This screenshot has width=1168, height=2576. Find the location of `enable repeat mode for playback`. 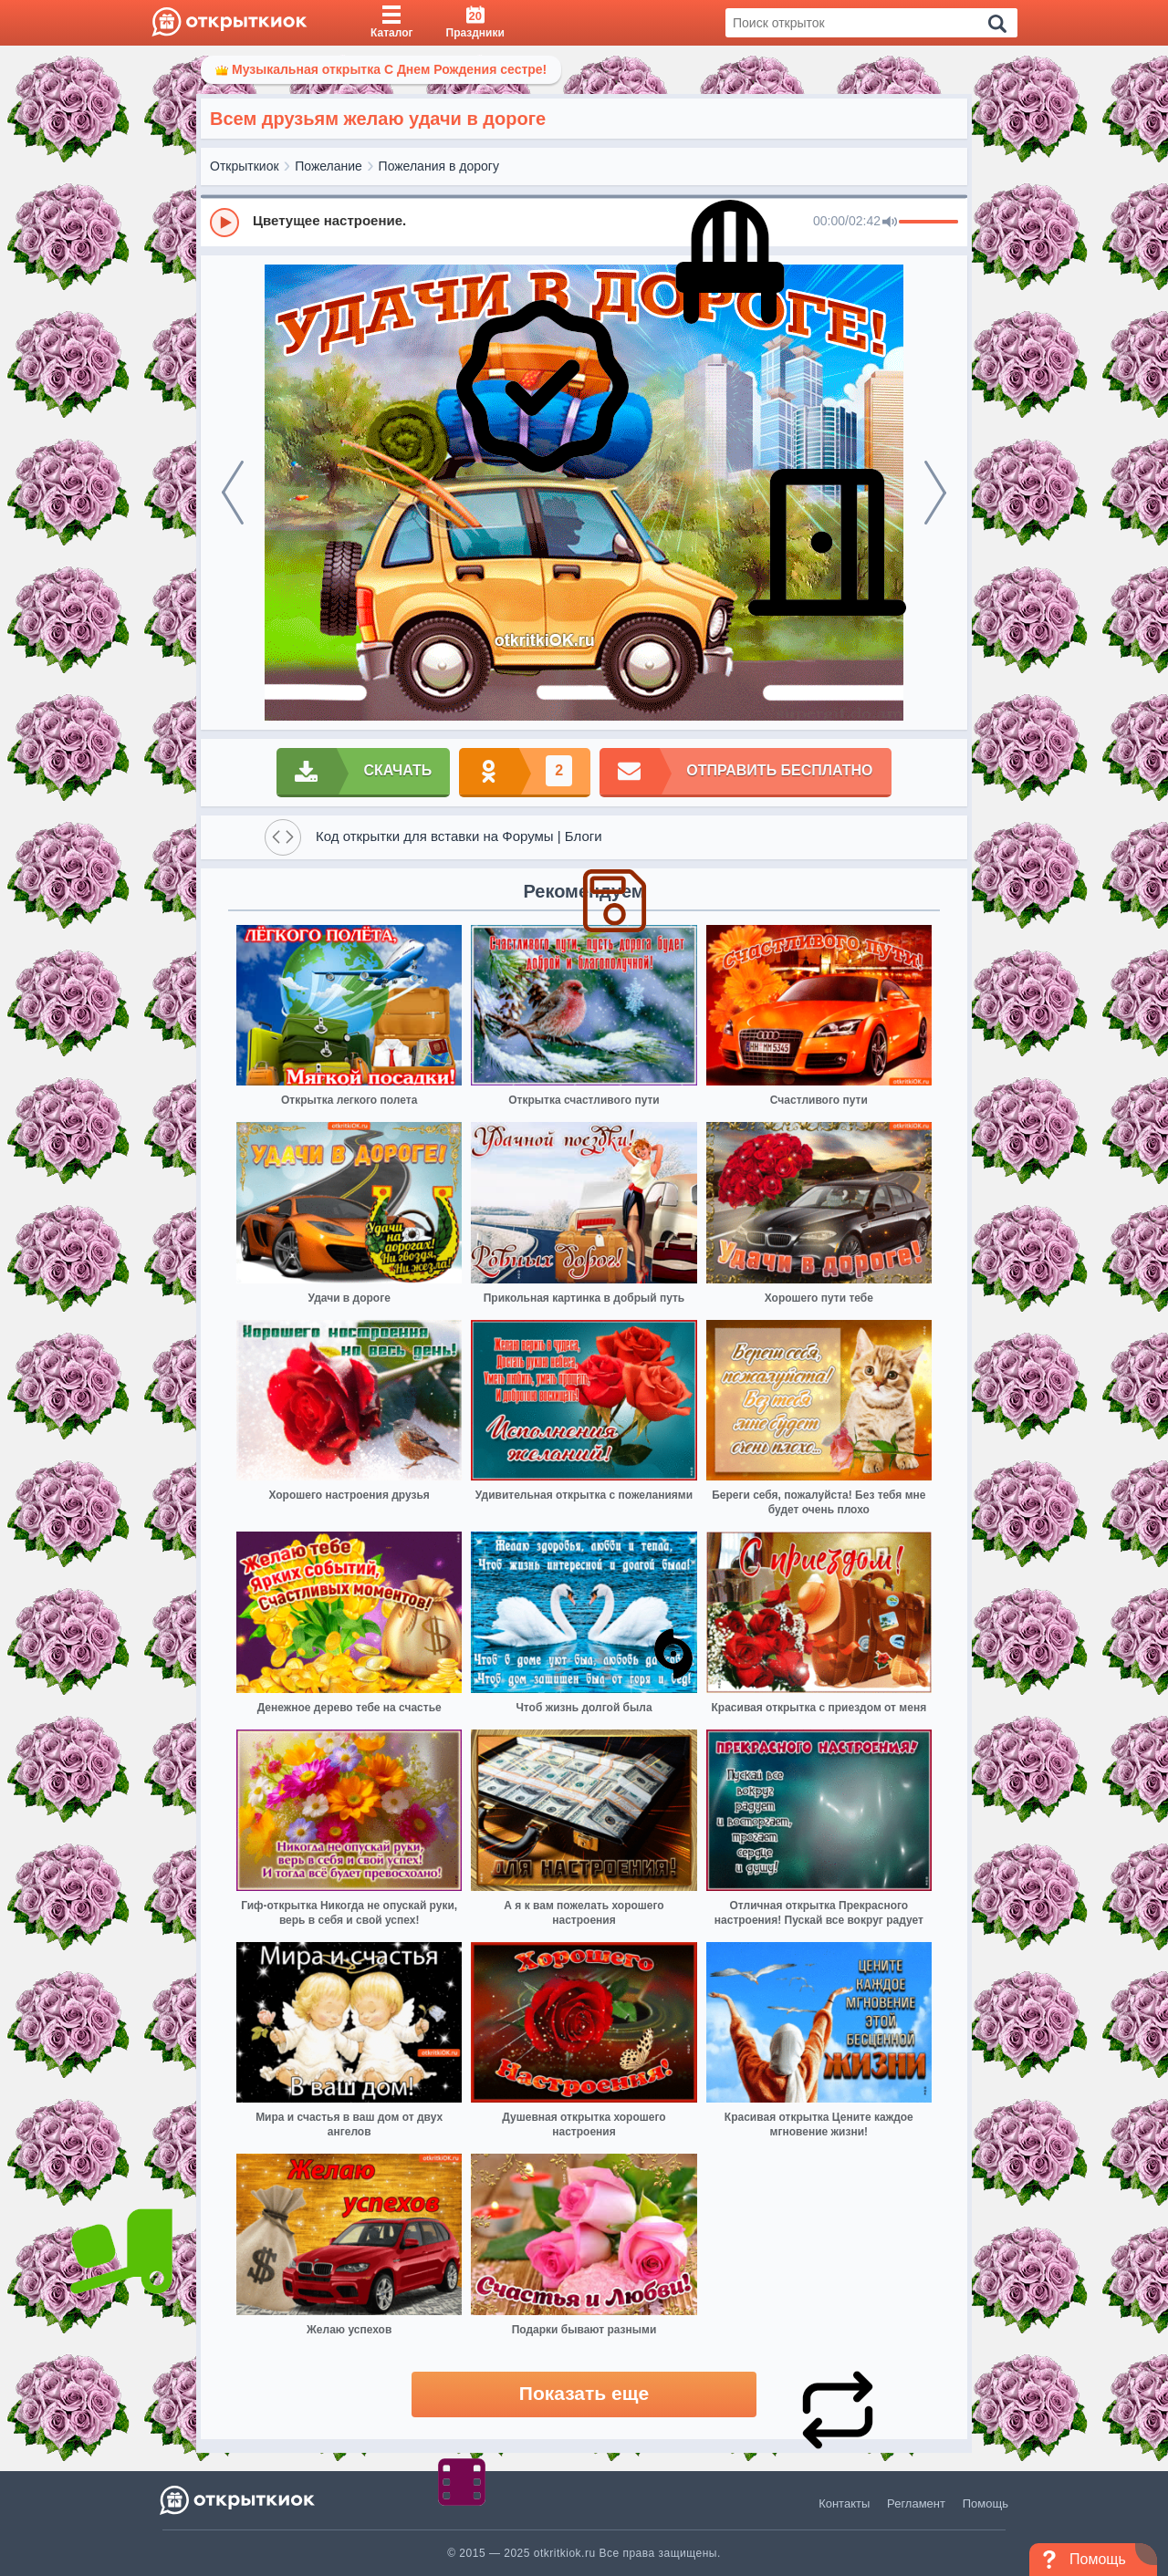

enable repeat mode for playback is located at coordinates (838, 2410).